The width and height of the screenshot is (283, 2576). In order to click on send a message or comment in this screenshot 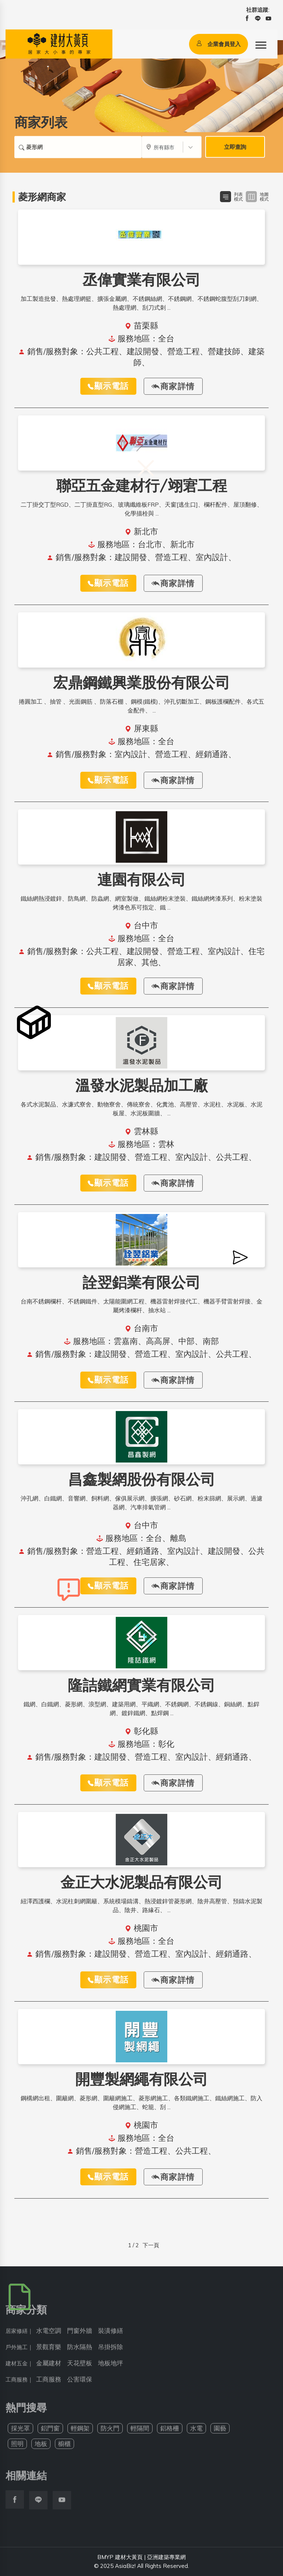, I will do `click(240, 1257)`.